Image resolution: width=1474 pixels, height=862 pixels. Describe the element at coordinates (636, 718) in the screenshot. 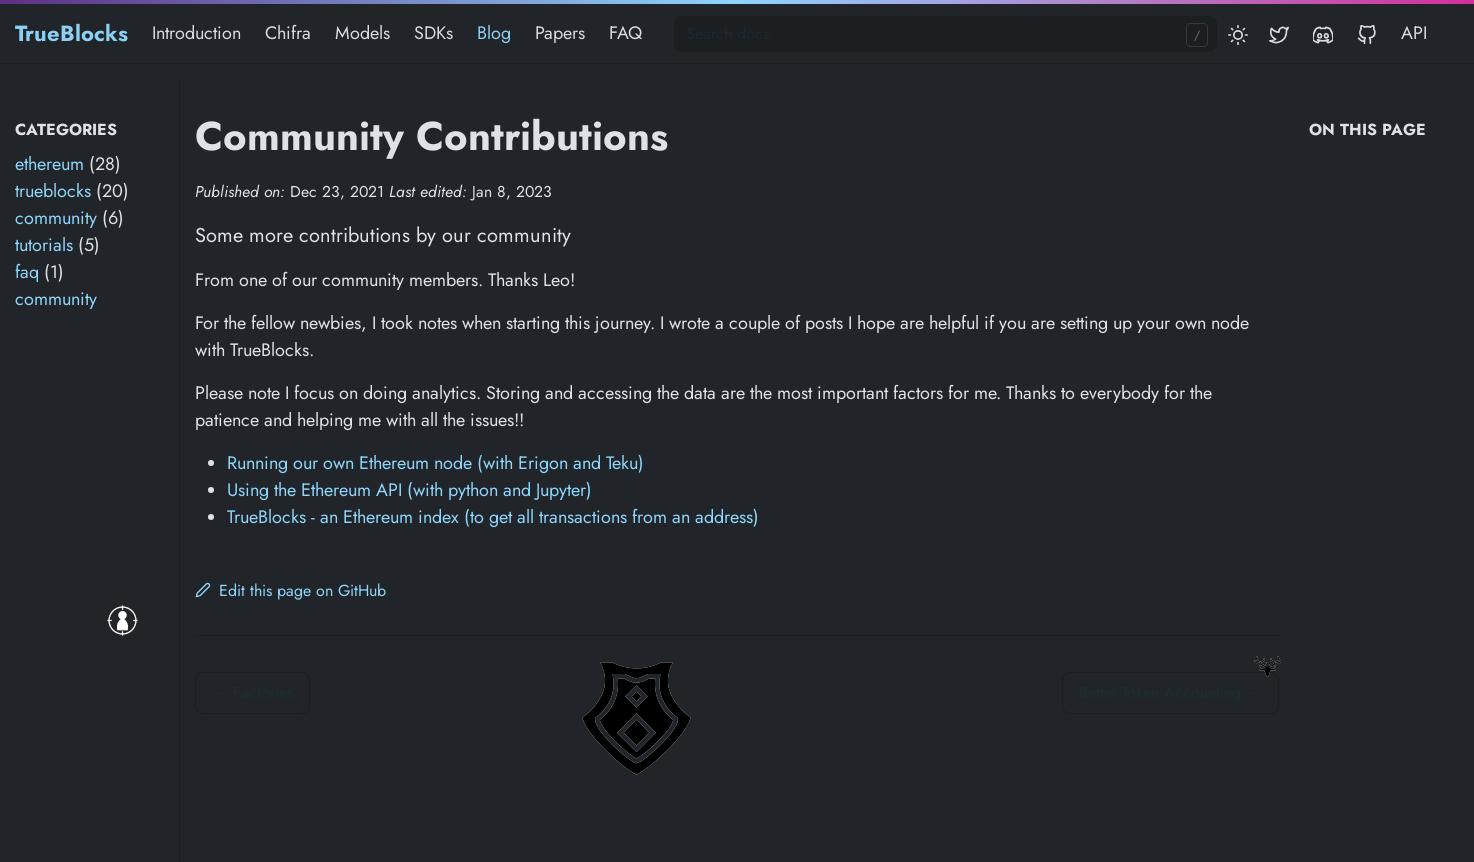

I see `activate dragon shield defense ability` at that location.